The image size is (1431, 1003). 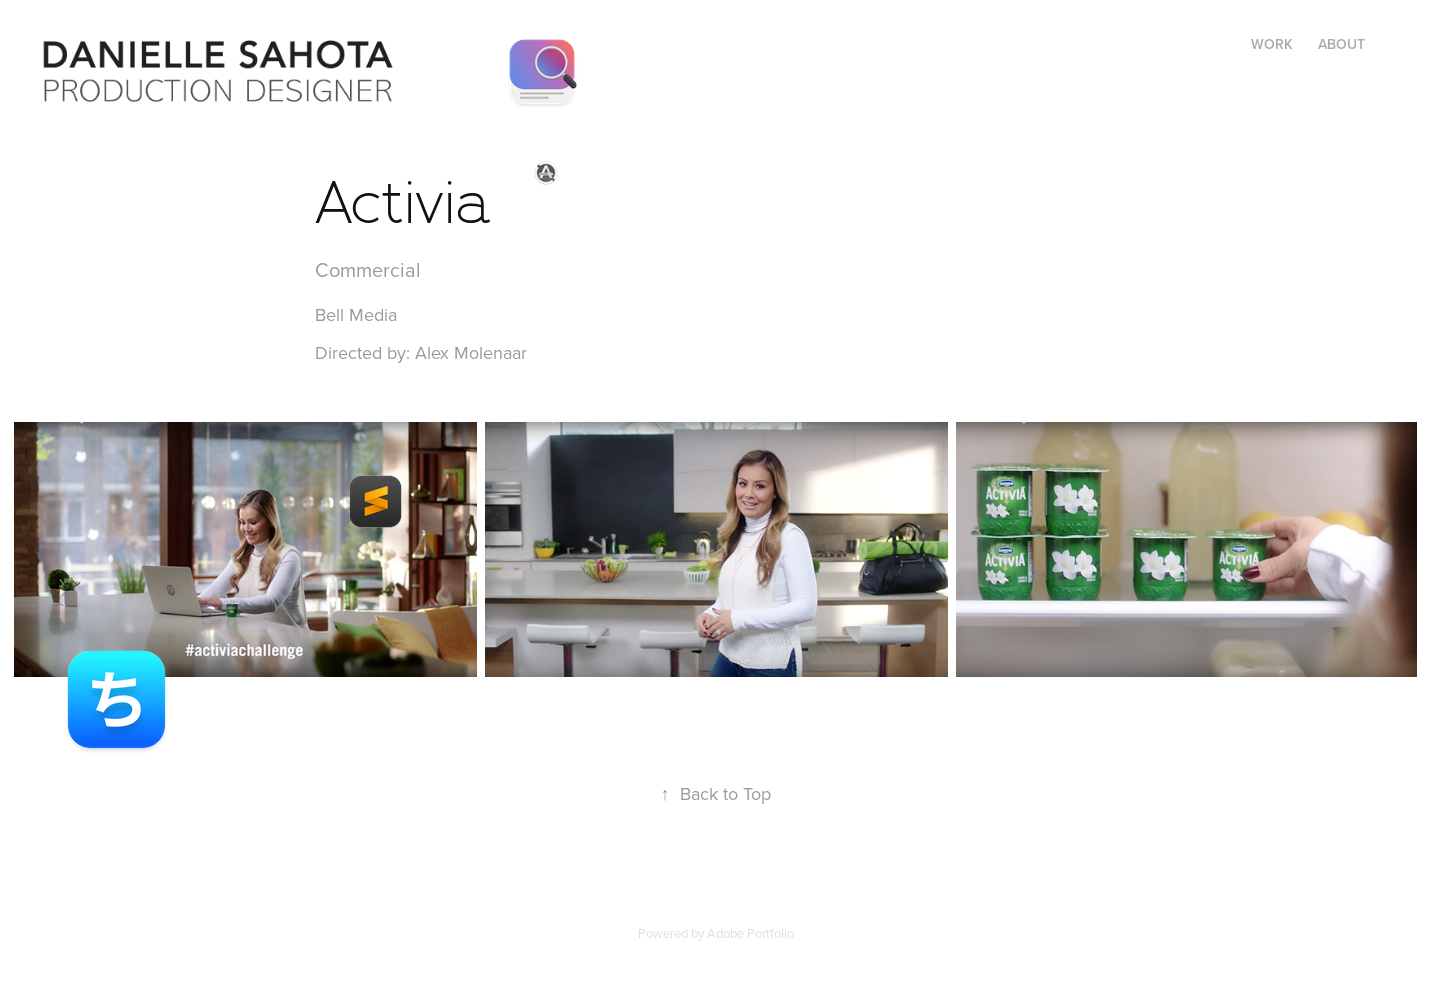 I want to click on open share preview app, so click(x=542, y=72).